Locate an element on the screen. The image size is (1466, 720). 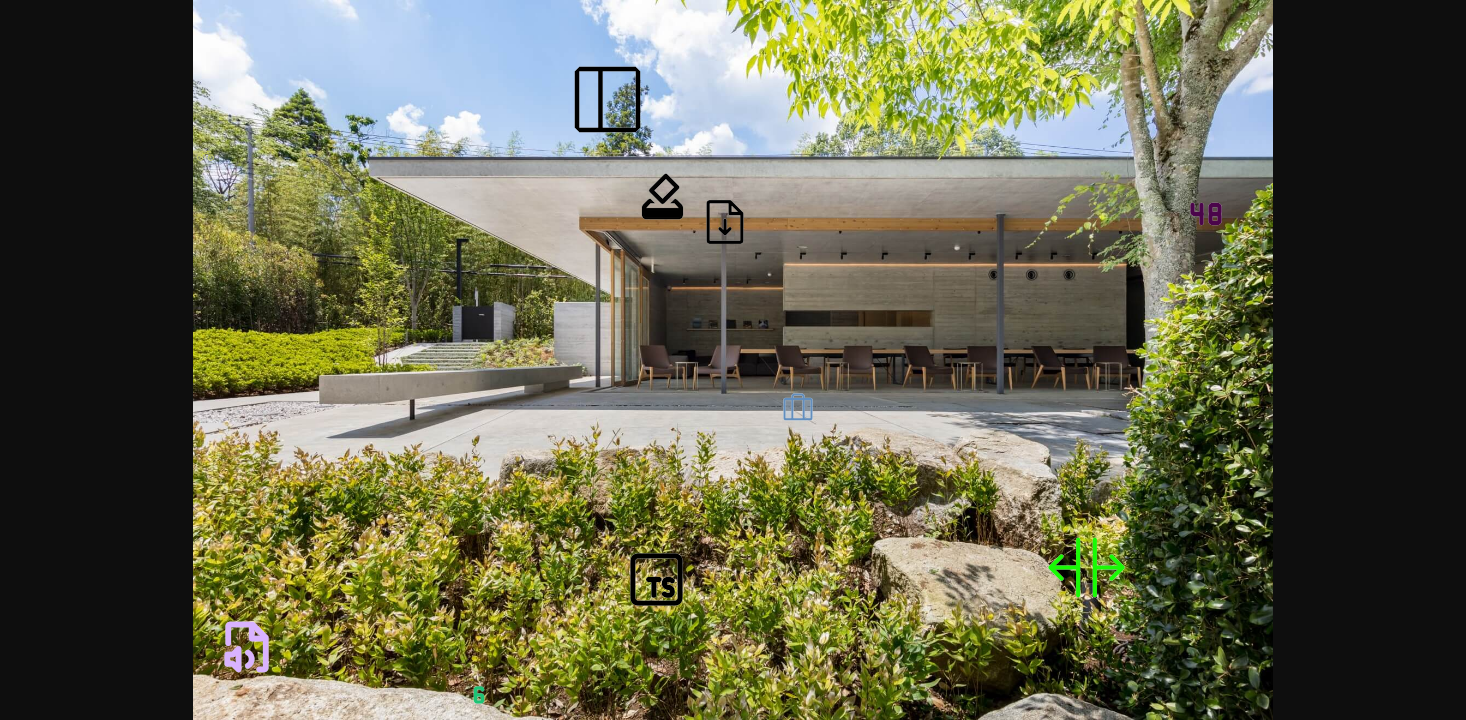
download file is located at coordinates (725, 222).